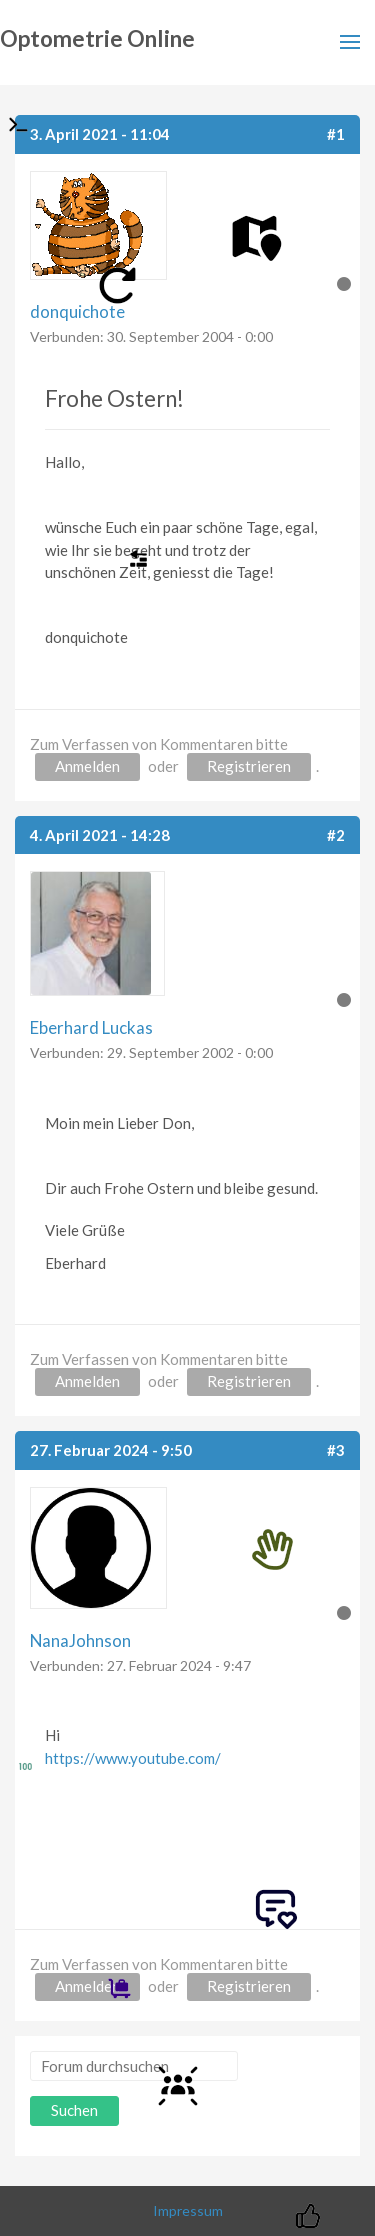 Image resolution: width=375 pixels, height=2236 pixels. What do you see at coordinates (178, 2086) in the screenshot?
I see `view active or highlighted team members` at bounding box center [178, 2086].